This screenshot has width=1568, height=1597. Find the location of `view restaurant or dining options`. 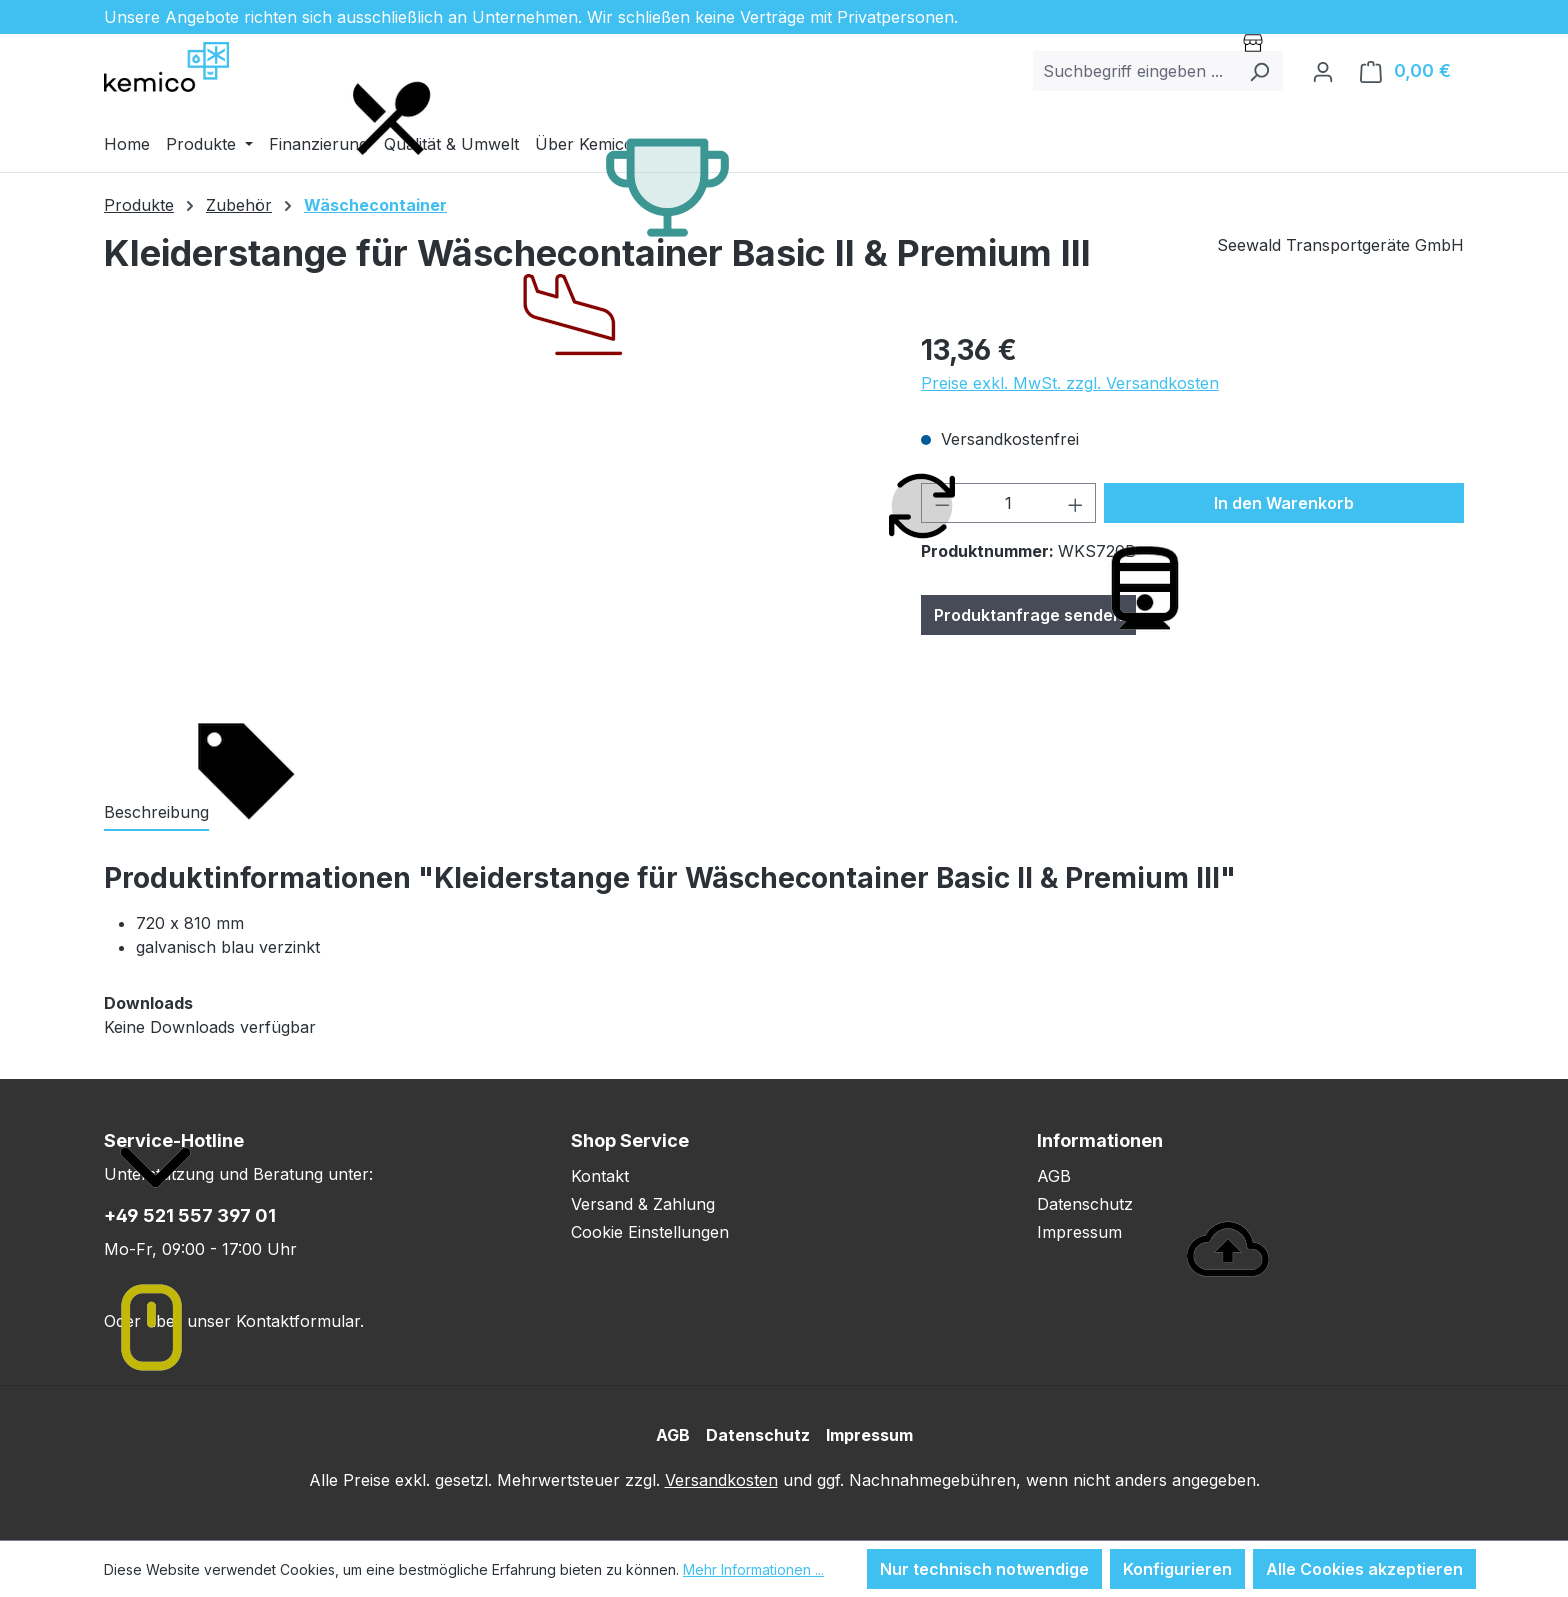

view restaurant or dining options is located at coordinates (390, 117).